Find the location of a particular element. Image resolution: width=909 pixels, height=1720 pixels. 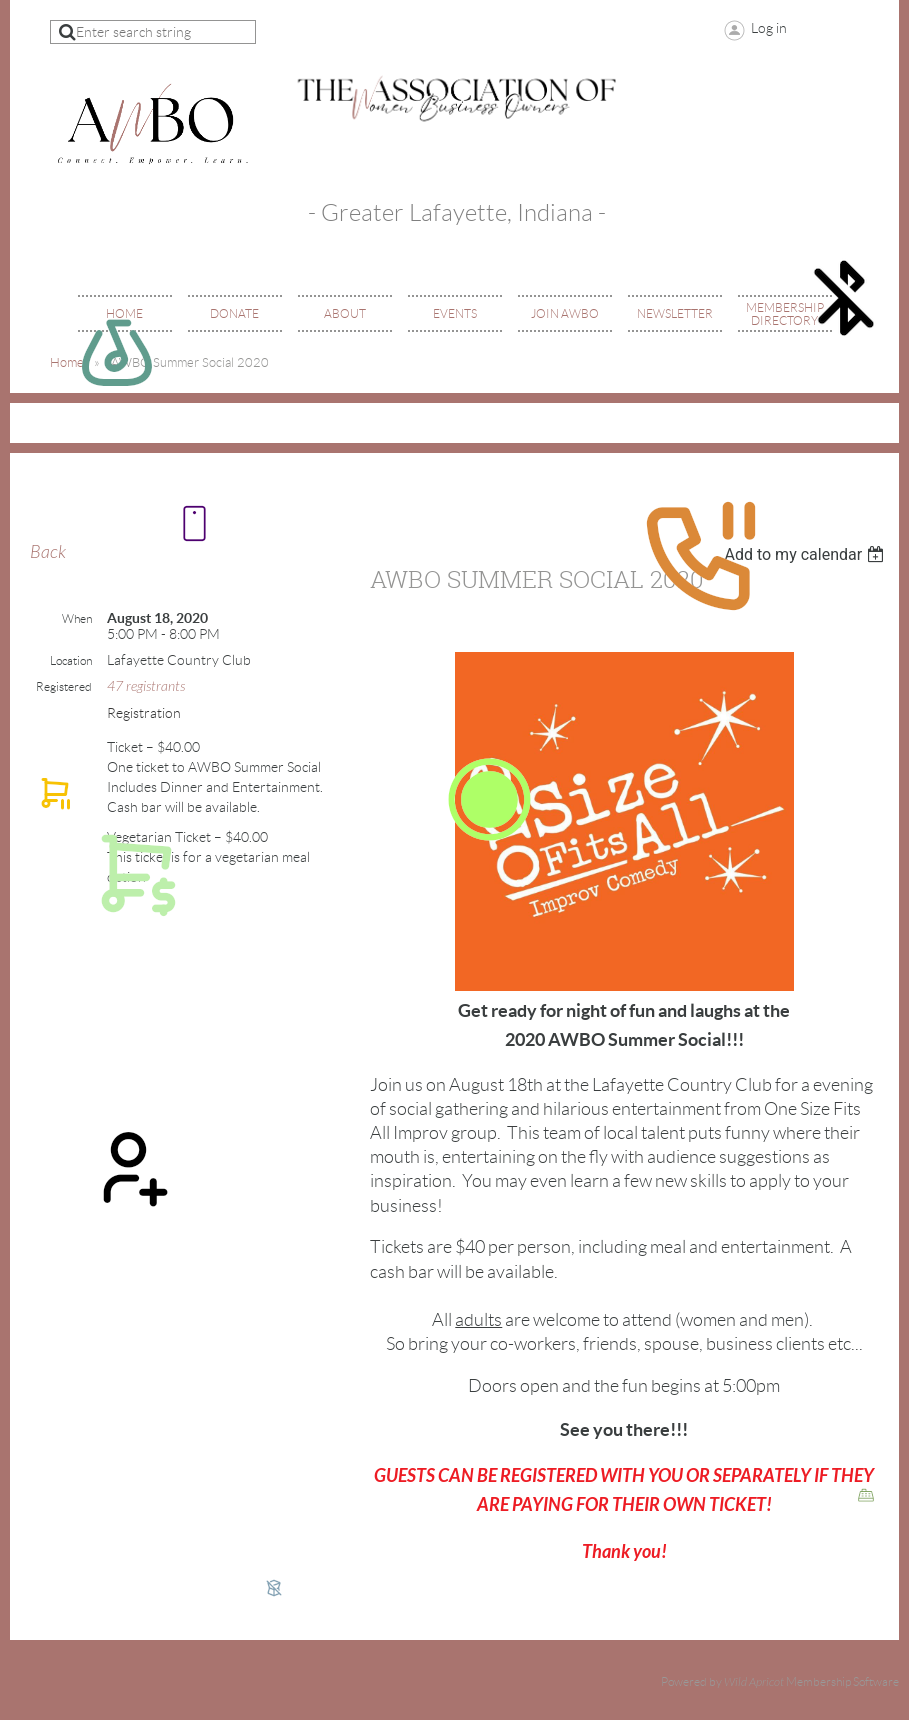

access device camera through mobile is located at coordinates (194, 523).